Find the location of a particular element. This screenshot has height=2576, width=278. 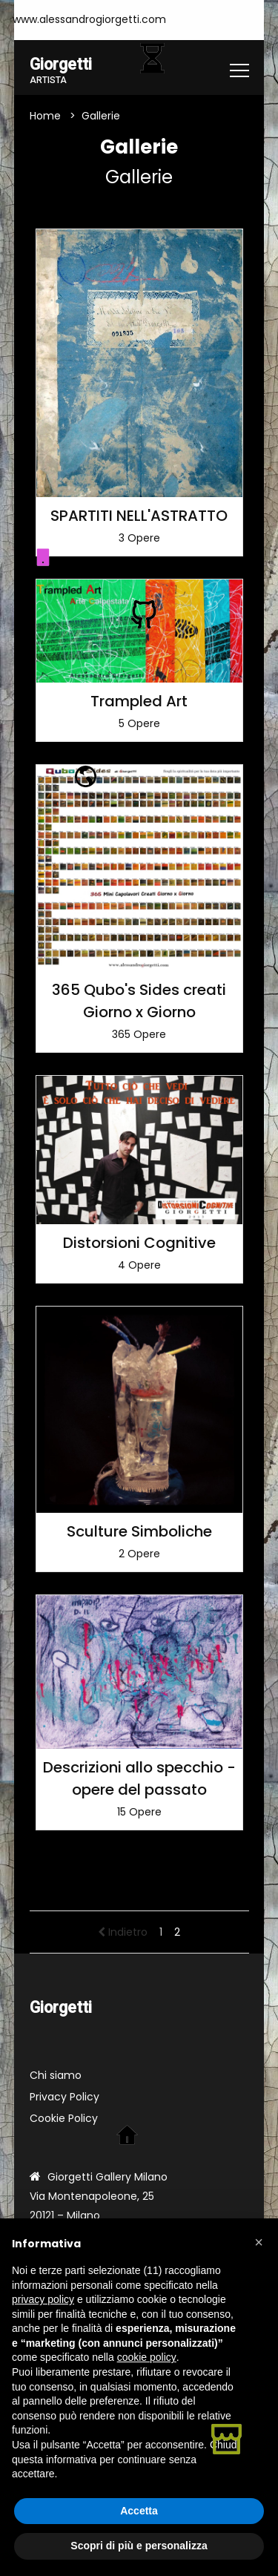

navigate to home screen is located at coordinates (127, 2135).